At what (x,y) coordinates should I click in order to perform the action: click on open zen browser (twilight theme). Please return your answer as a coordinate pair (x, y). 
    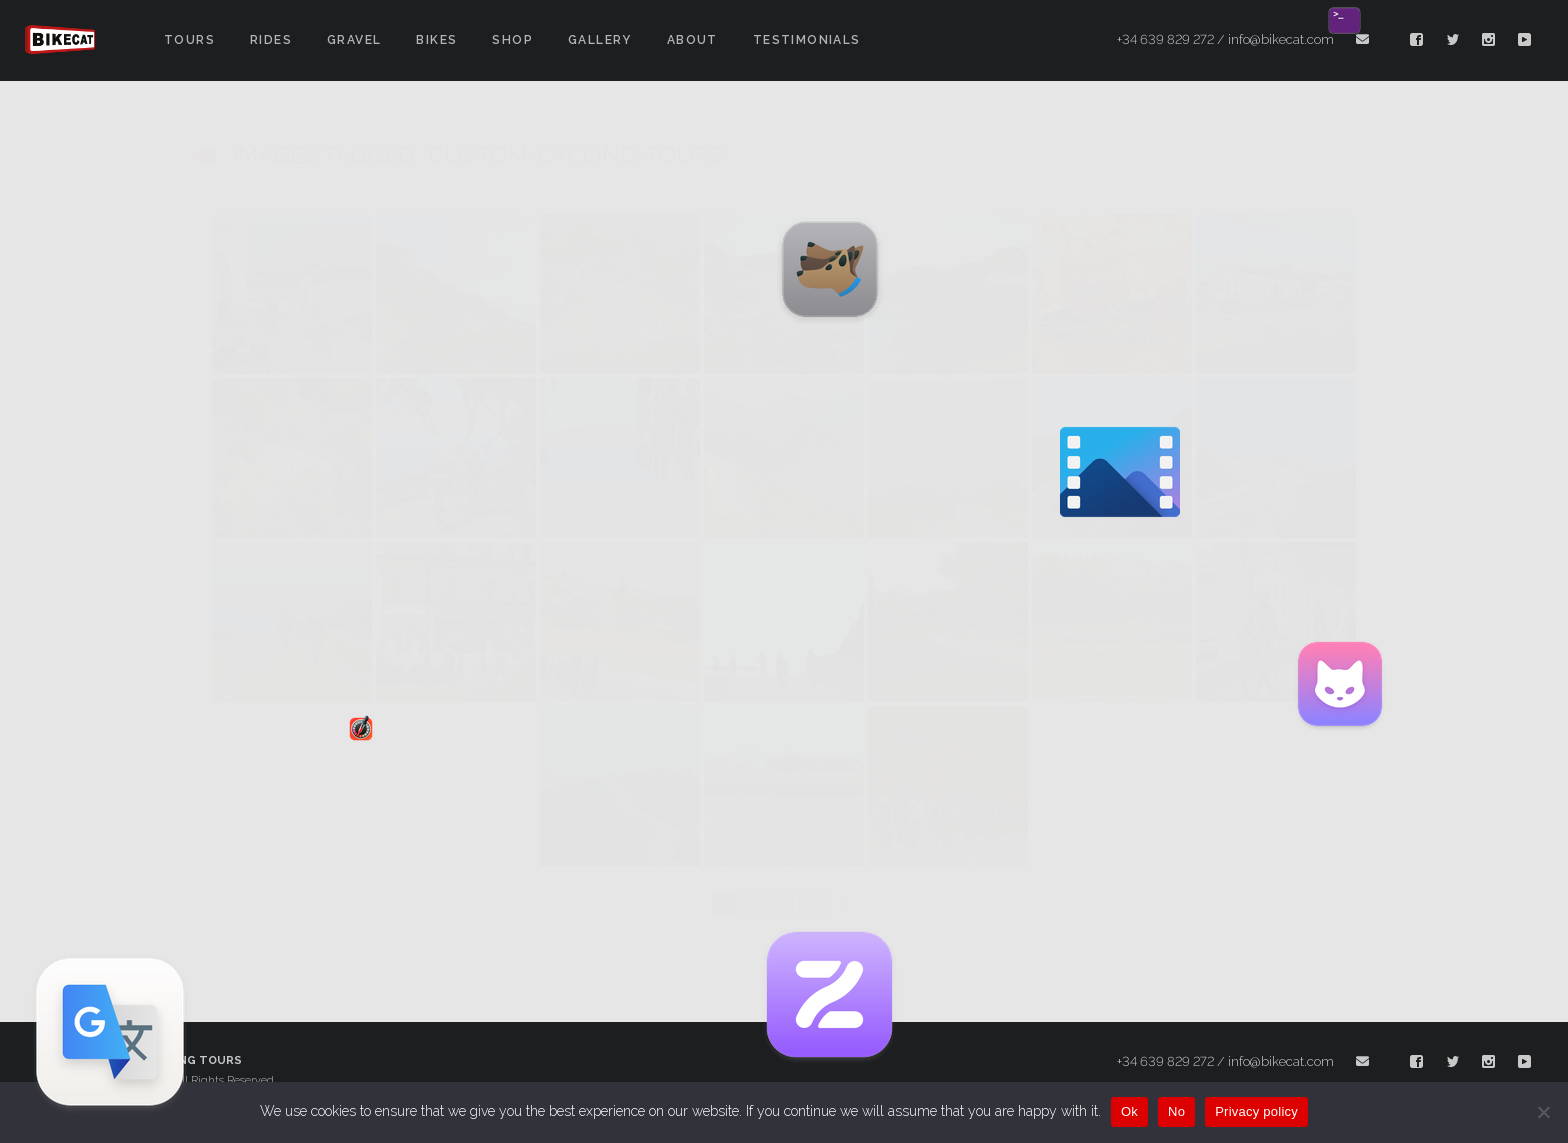
    Looking at the image, I should click on (829, 994).